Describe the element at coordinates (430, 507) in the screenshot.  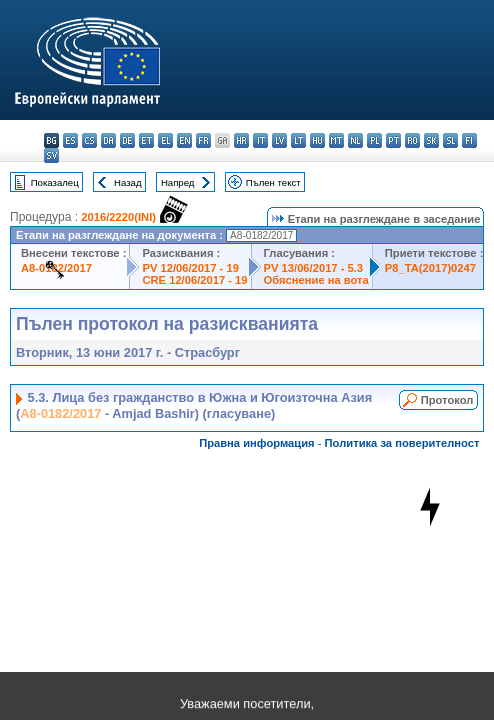
I see `indicates electric or battery power` at that location.